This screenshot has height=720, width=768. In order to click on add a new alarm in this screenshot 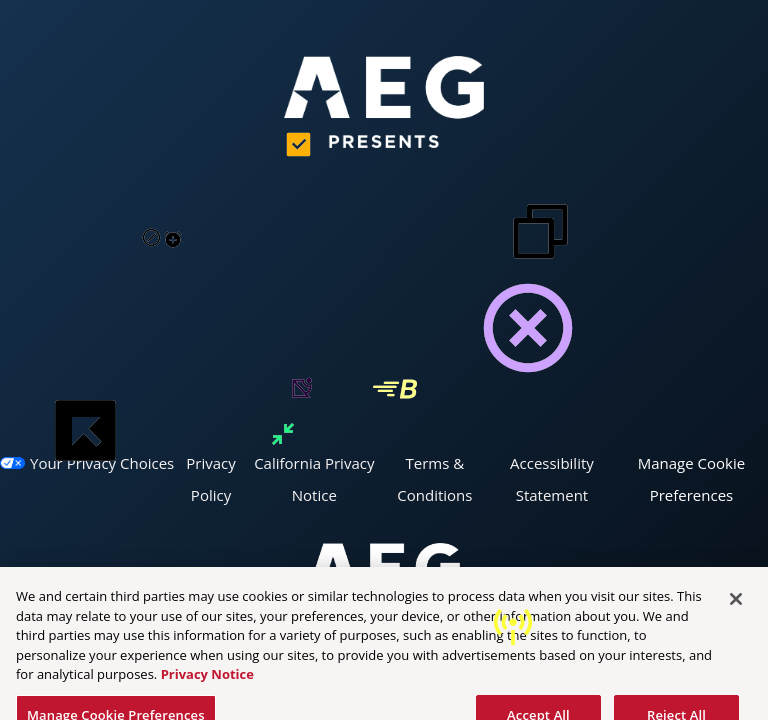, I will do `click(173, 239)`.